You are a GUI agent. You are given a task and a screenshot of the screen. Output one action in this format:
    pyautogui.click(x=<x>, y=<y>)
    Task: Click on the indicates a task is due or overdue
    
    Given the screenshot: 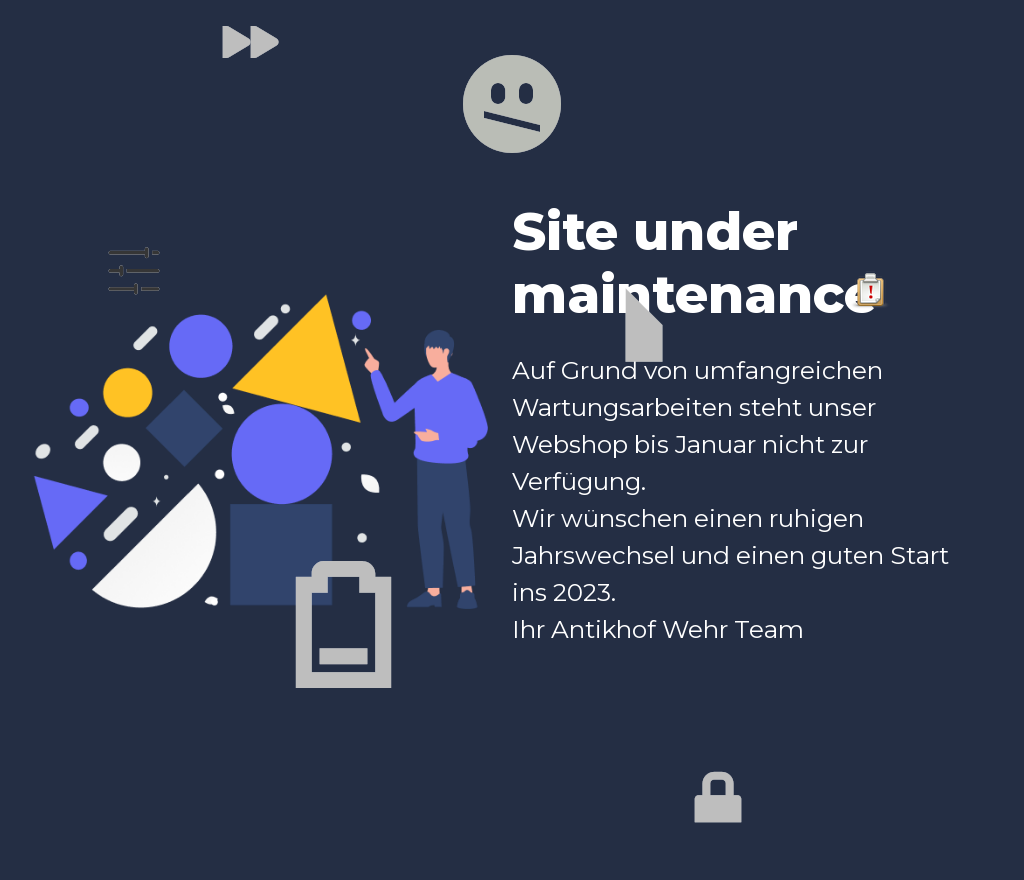 What is the action you would take?
    pyautogui.click(x=870, y=290)
    